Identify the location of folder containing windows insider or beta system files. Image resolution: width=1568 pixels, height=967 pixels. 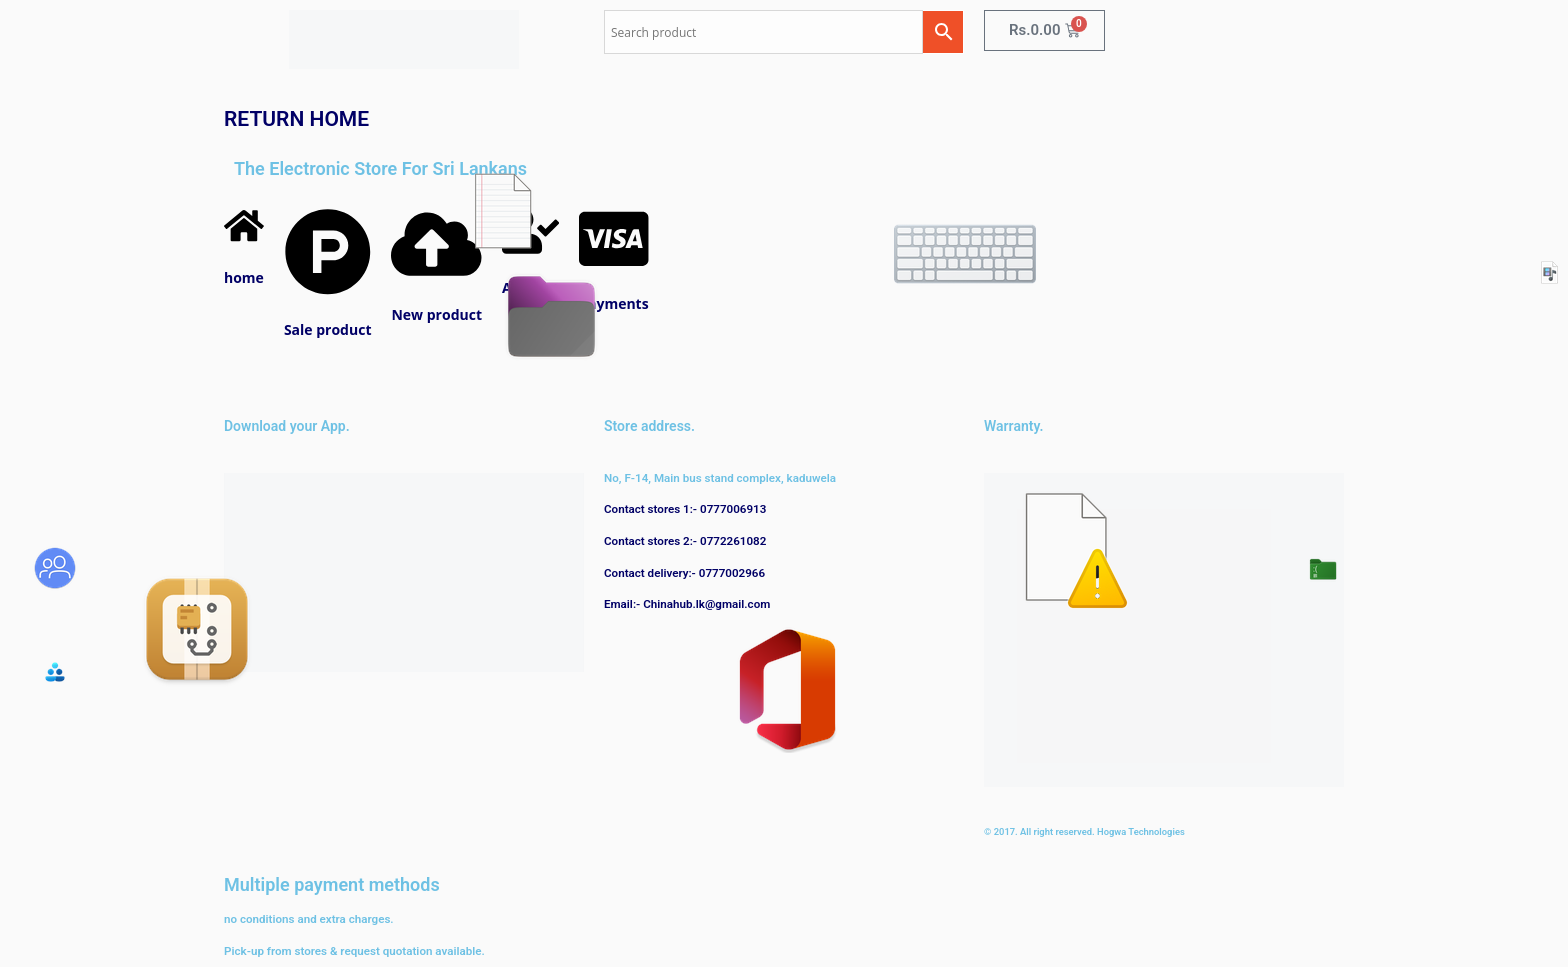
(1323, 570).